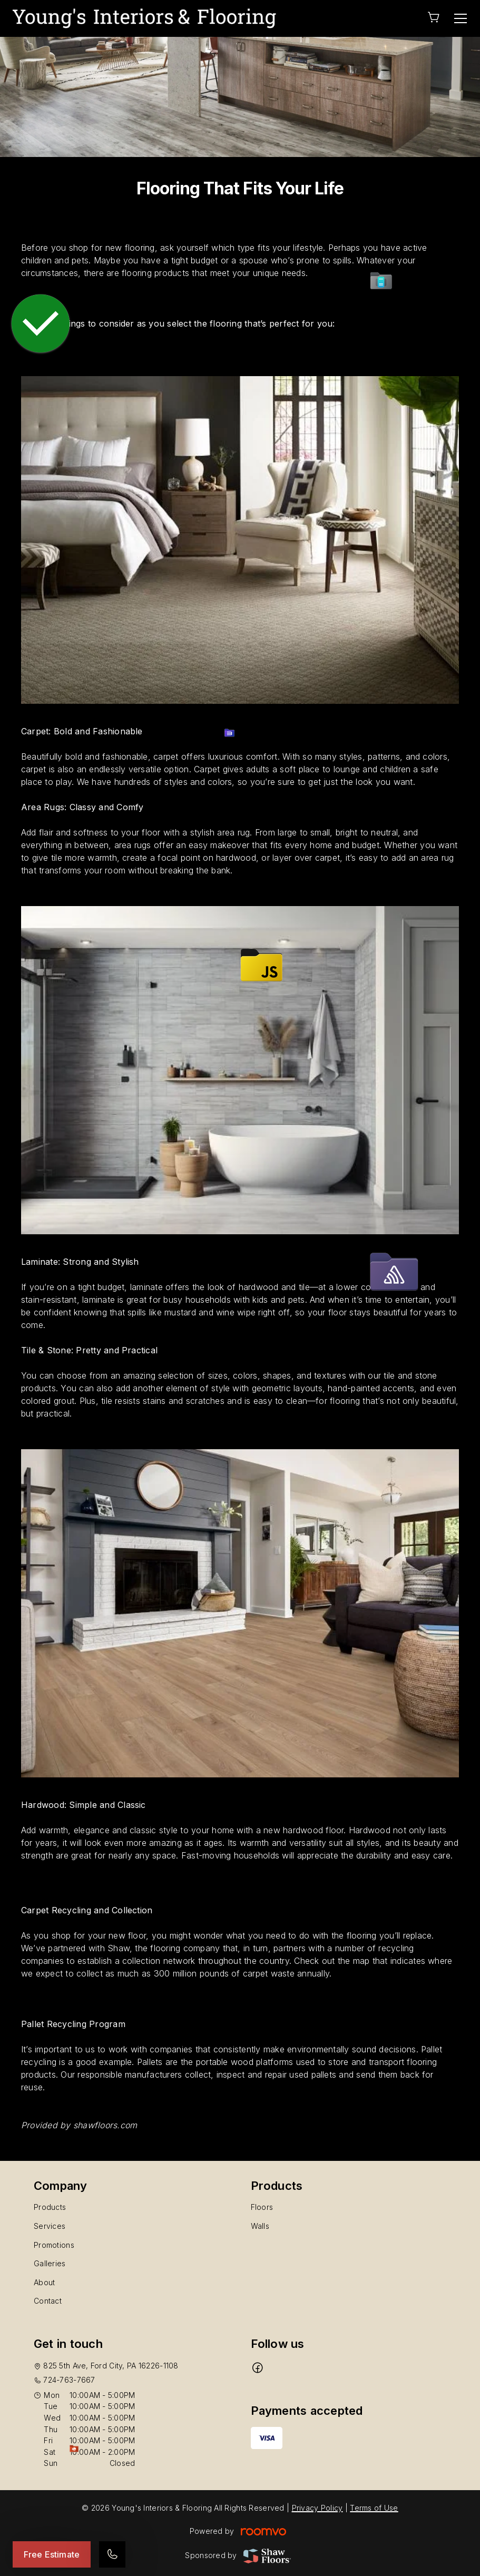 This screenshot has height=2576, width=480. I want to click on open folder containing PowerPoint presentations, so click(74, 2449).